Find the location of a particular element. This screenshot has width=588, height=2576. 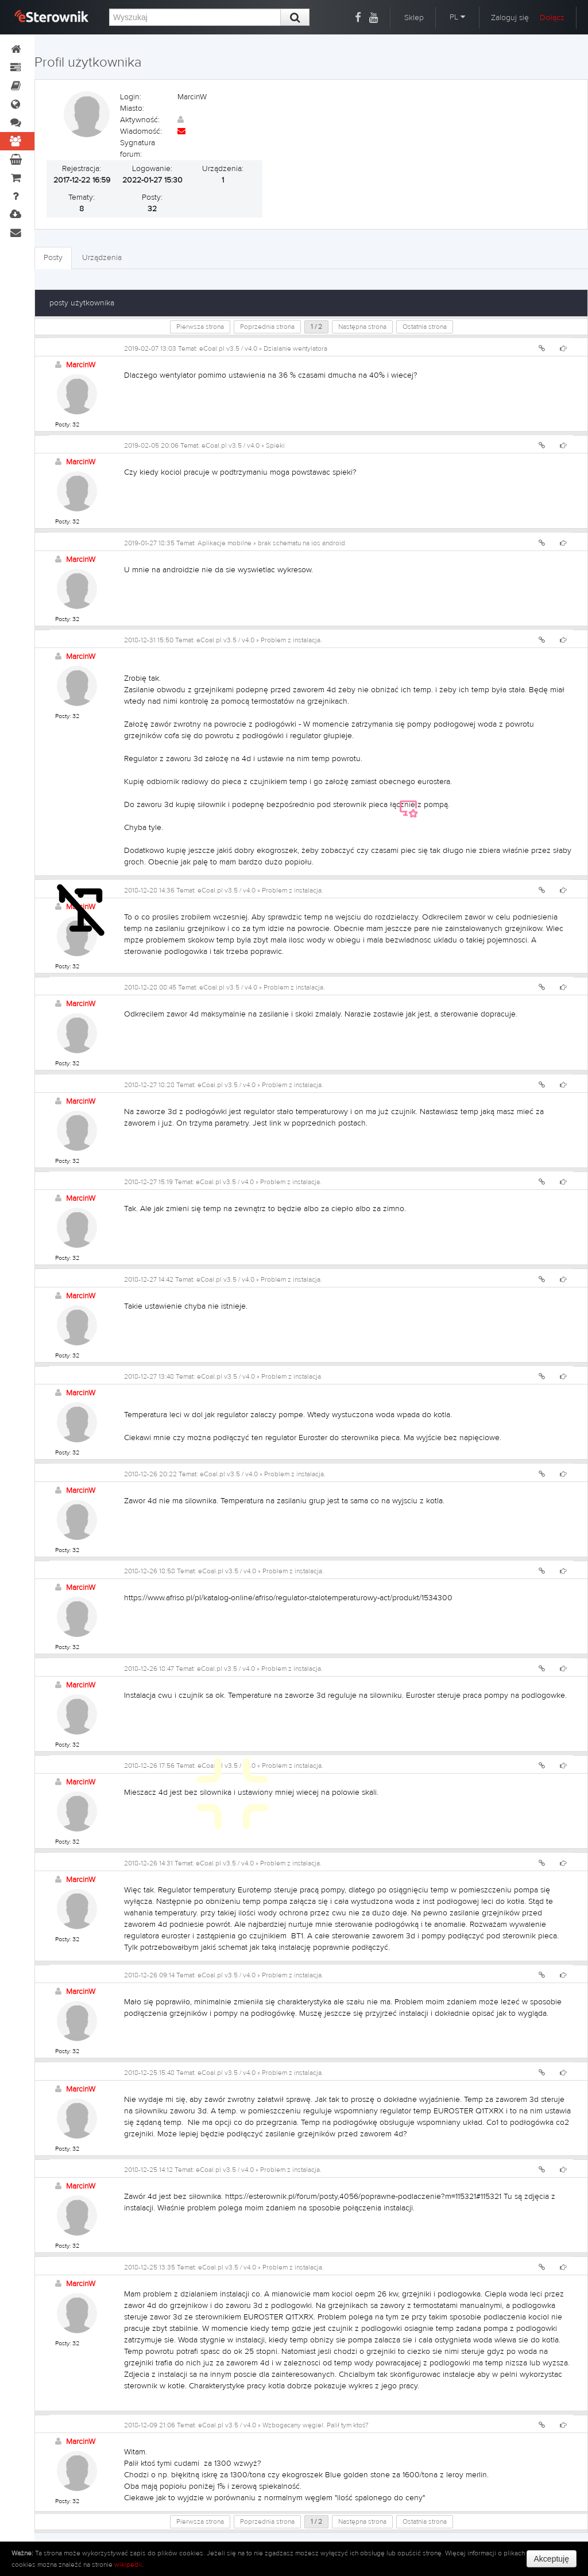

minimize or exit fullscreen mode is located at coordinates (232, 1793).